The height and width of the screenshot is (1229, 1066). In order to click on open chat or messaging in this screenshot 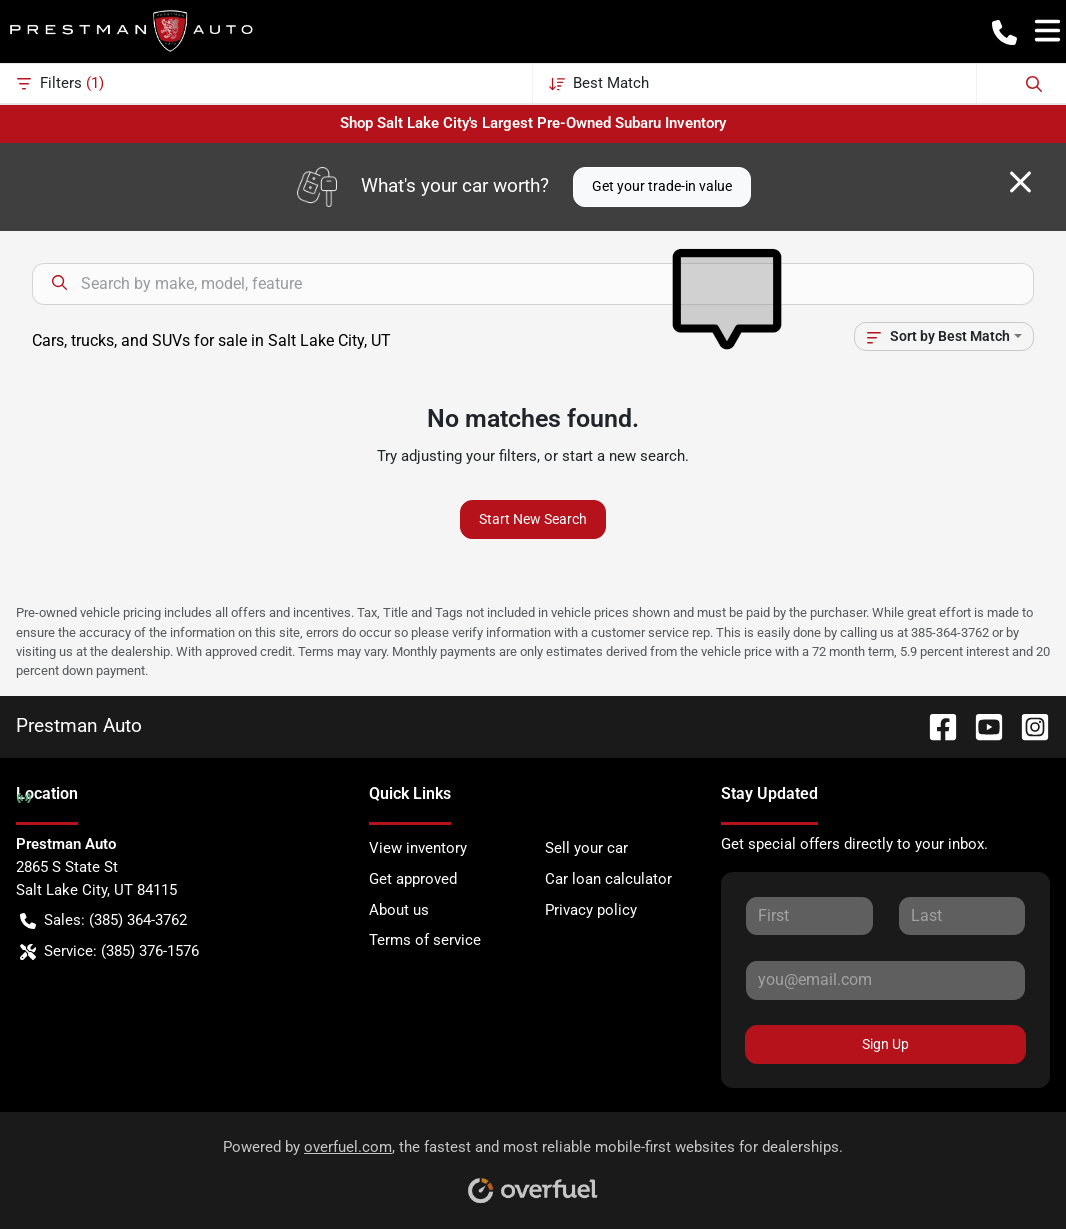, I will do `click(727, 295)`.